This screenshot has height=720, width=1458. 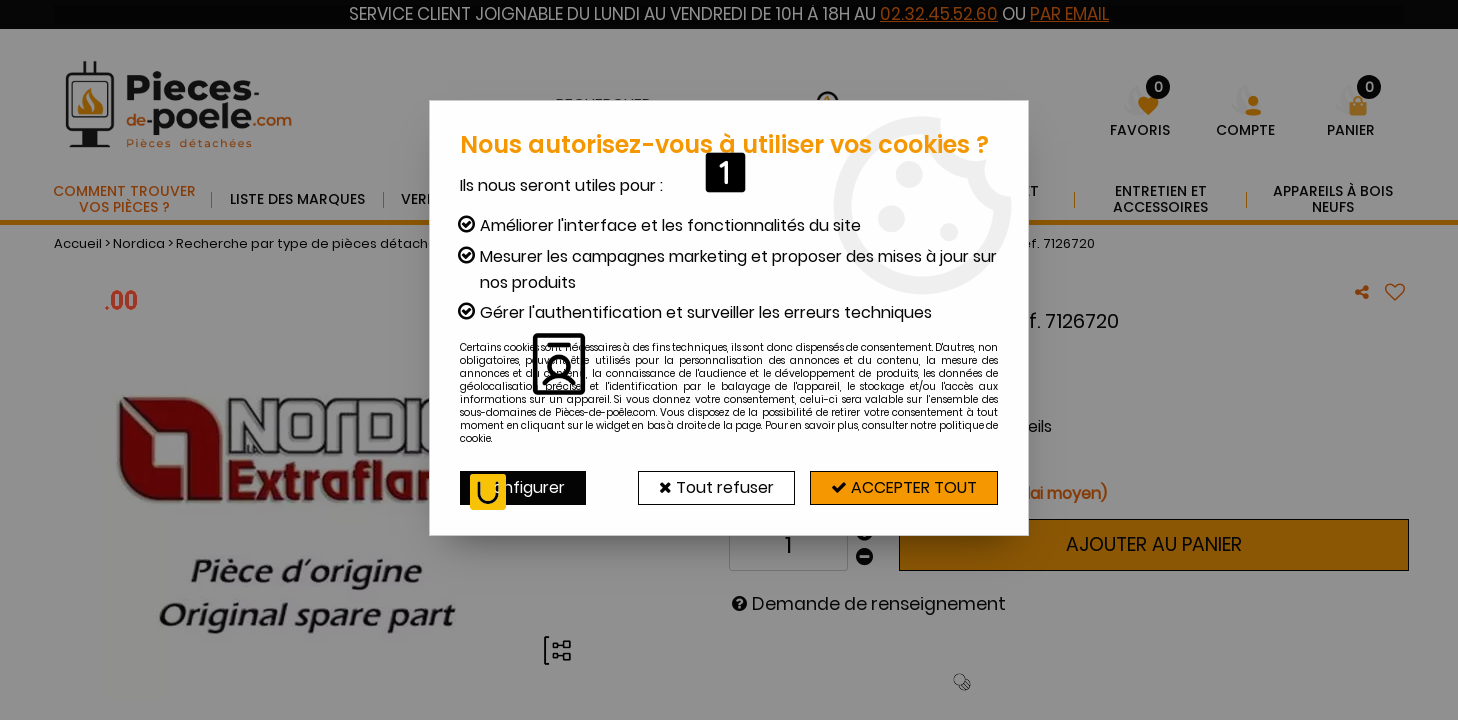 I want to click on subtract or remove a shape from selection, so click(x=962, y=682).